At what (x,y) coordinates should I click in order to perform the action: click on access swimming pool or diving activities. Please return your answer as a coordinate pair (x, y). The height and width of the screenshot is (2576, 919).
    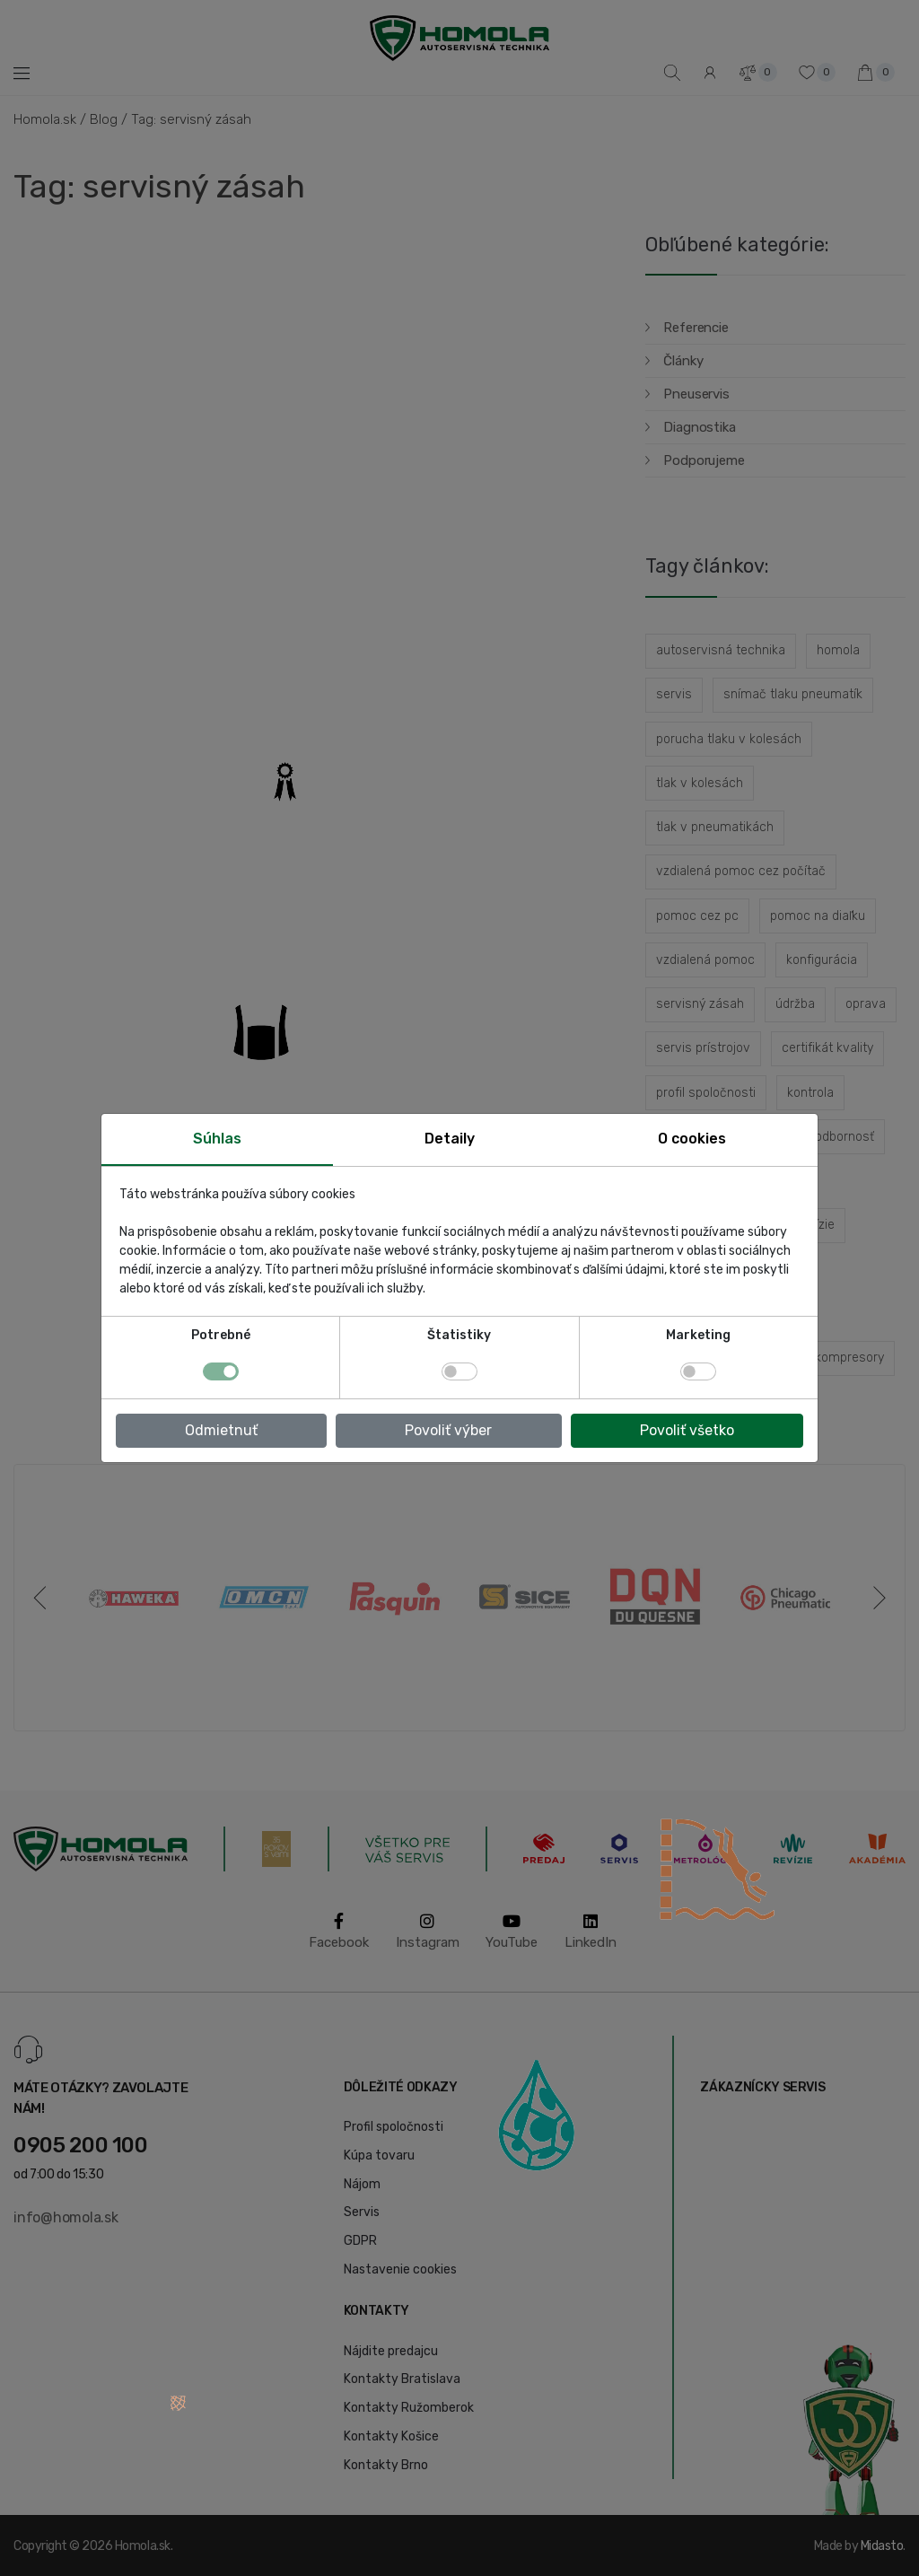
    Looking at the image, I should click on (716, 1863).